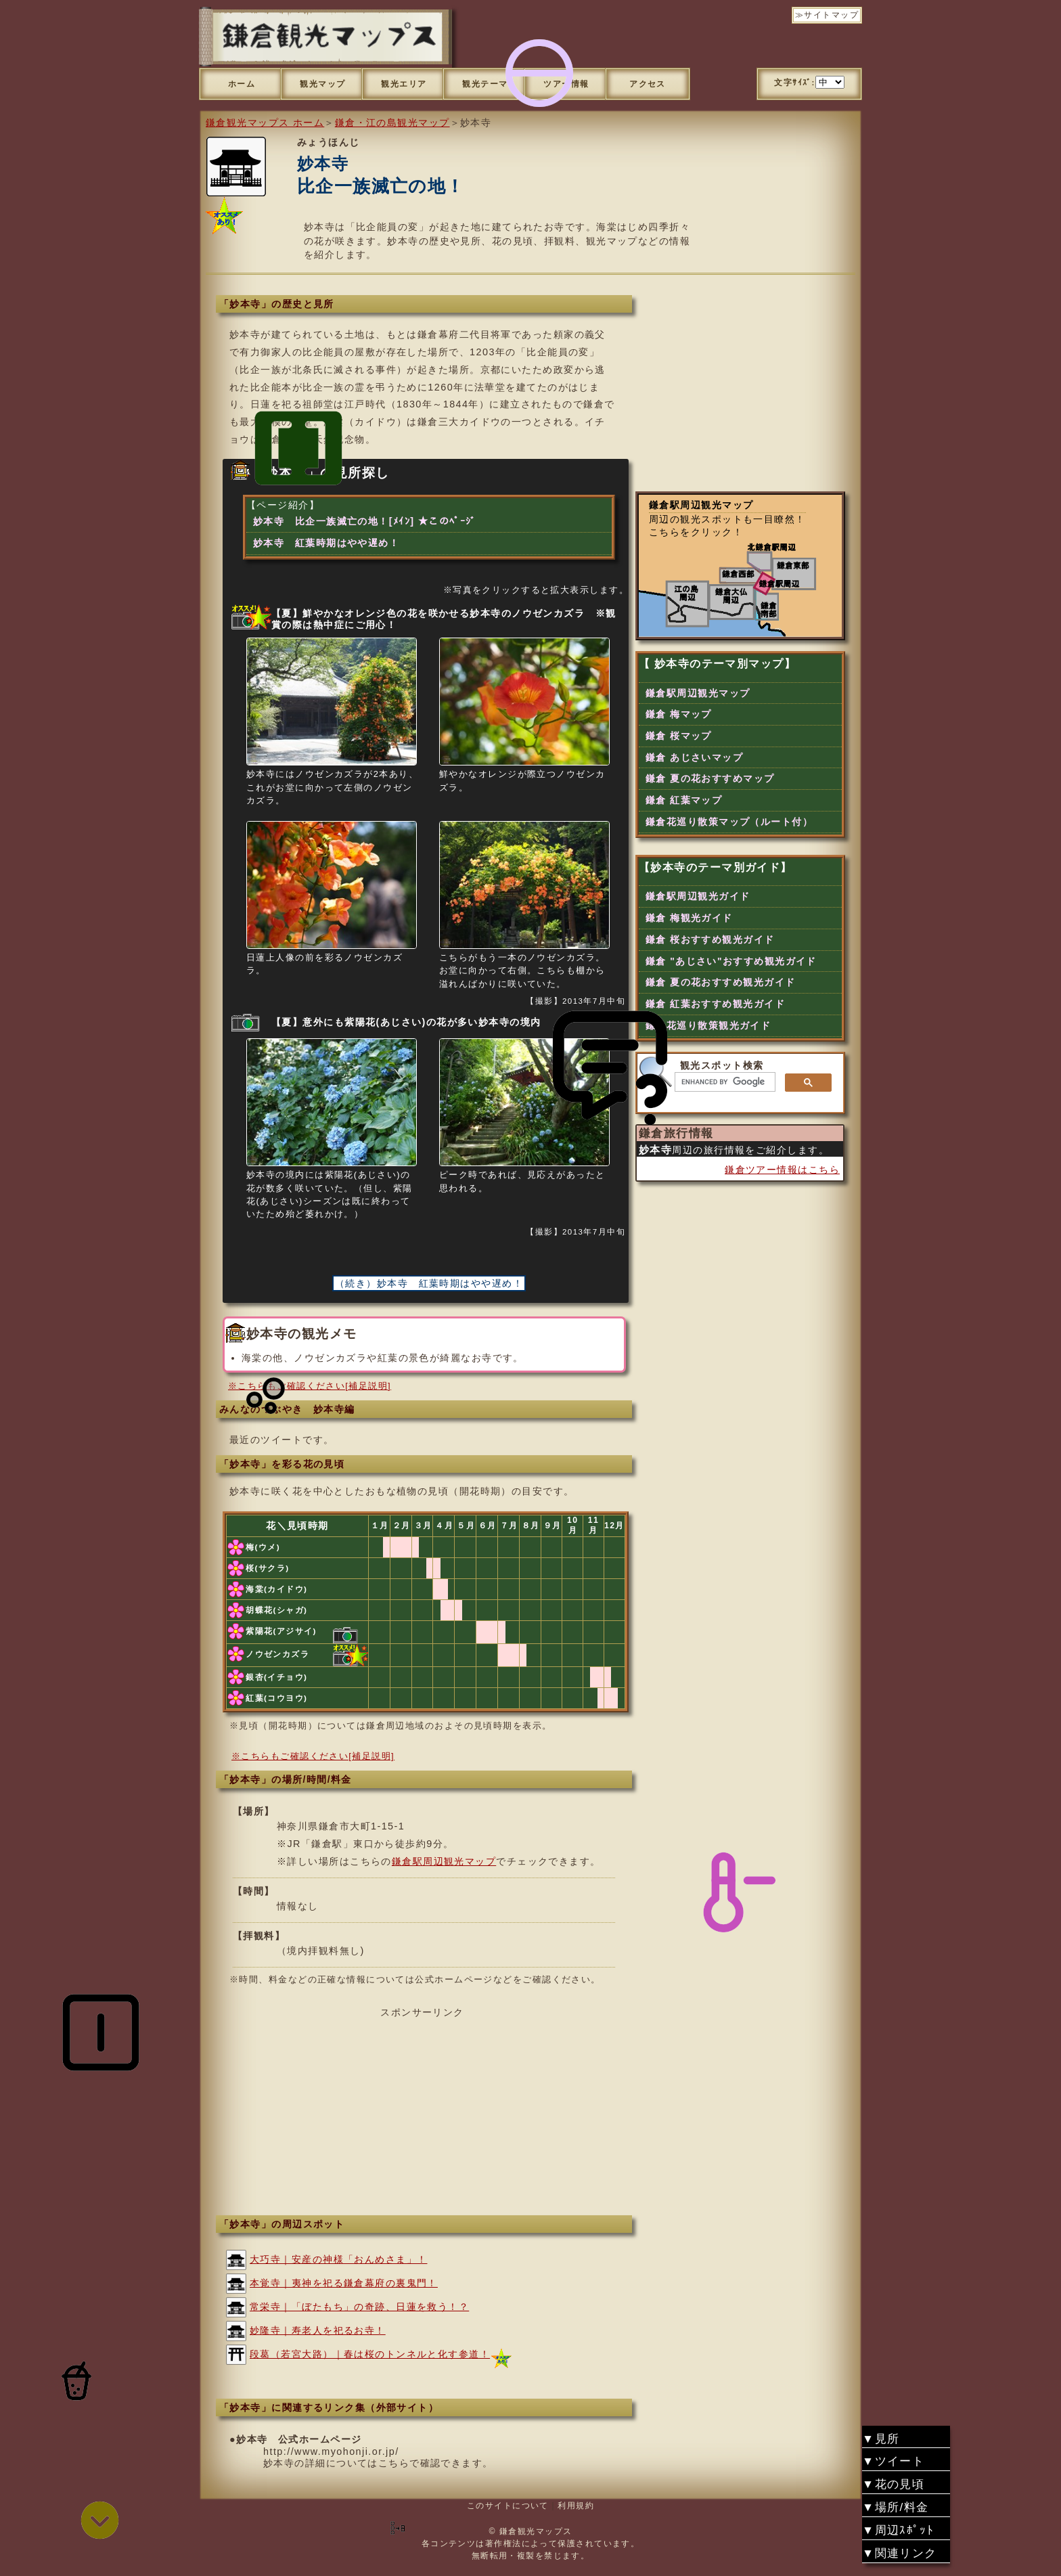  I want to click on format text as code or array, so click(298, 448).